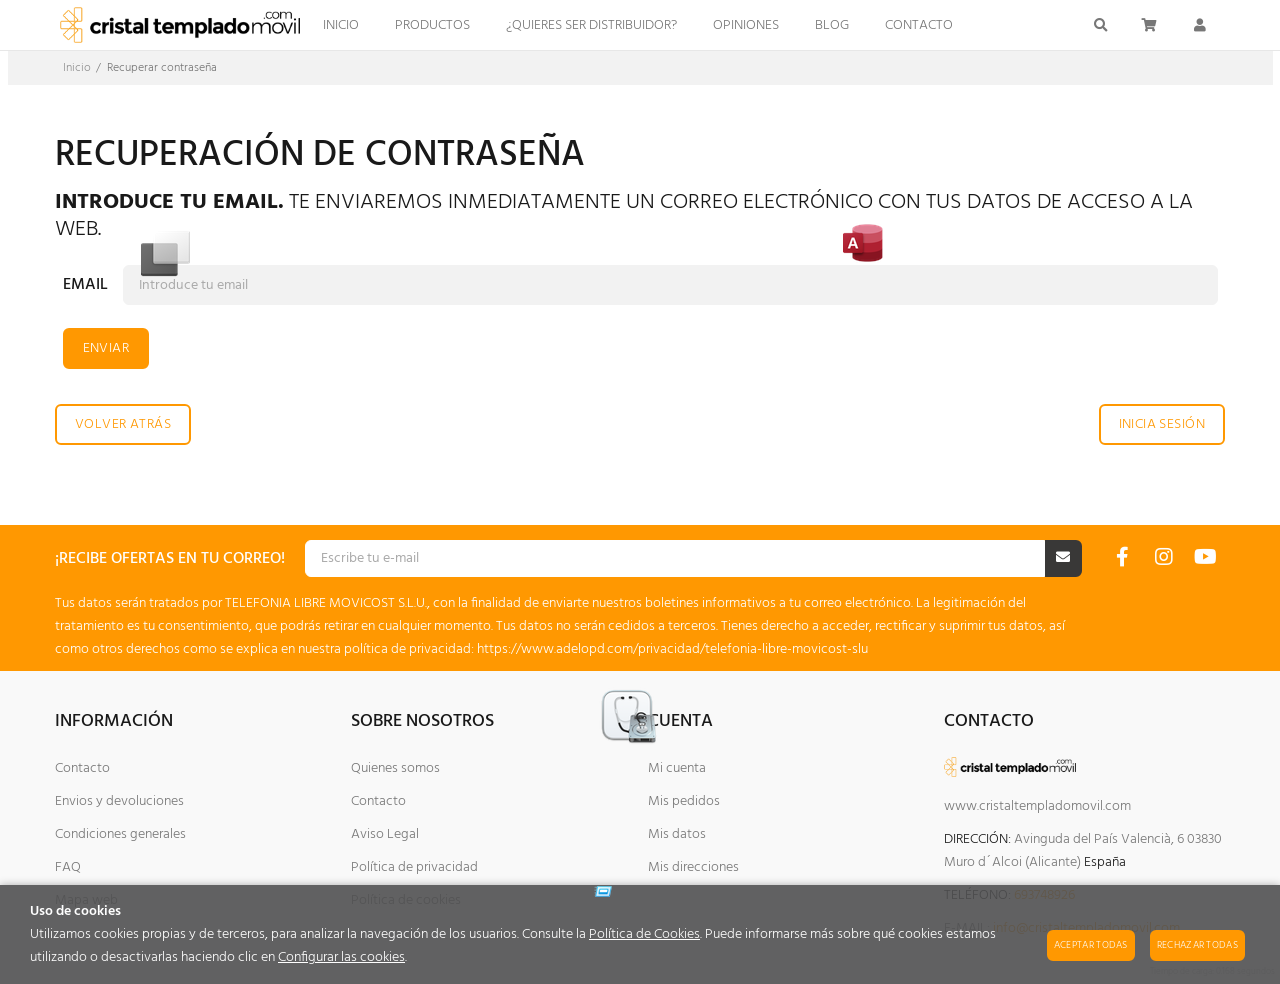  What do you see at coordinates (603, 891) in the screenshot?
I see `launch or run an application` at bounding box center [603, 891].